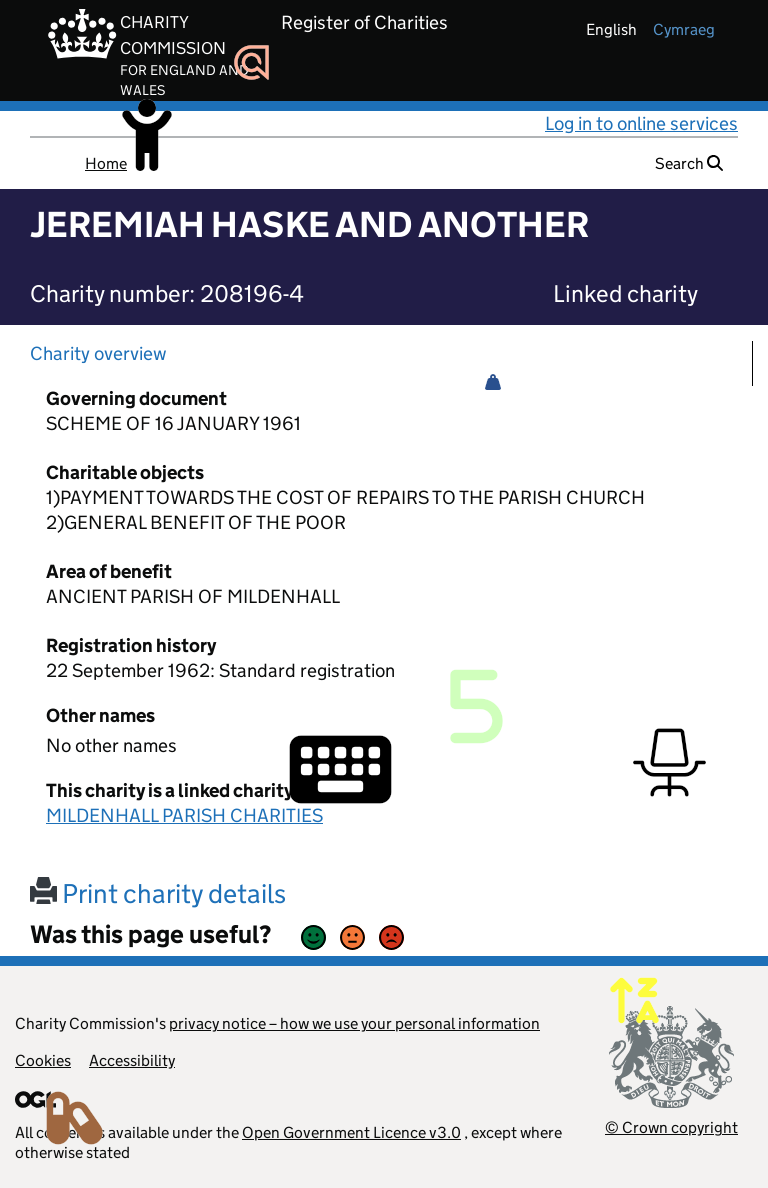 This screenshot has width=768, height=1188. Describe the element at coordinates (493, 382) in the screenshot. I see `adjust weight or mass settings` at that location.